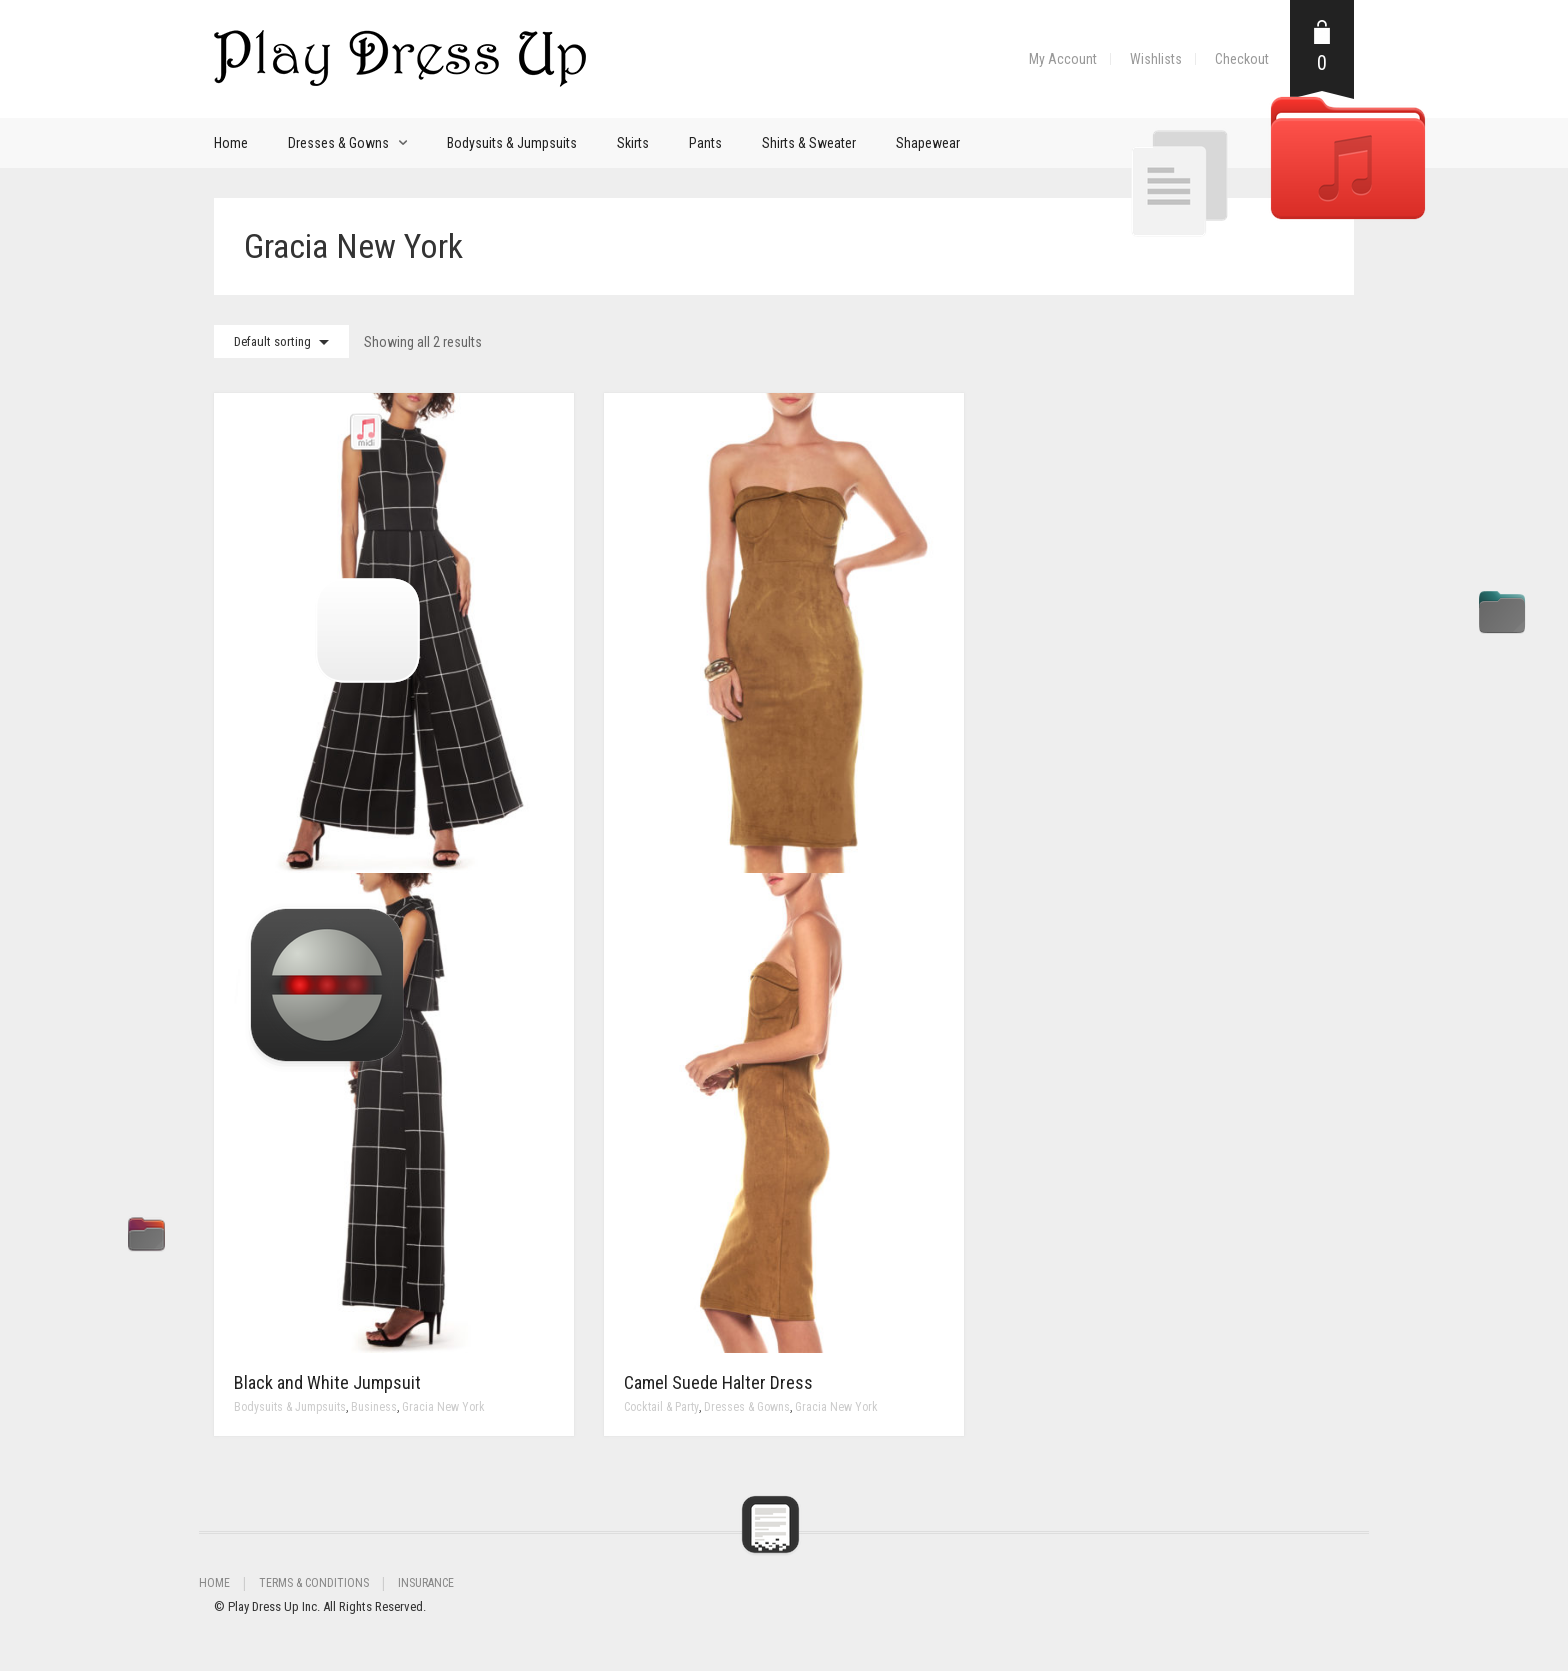 This screenshot has width=1568, height=1671. What do you see at coordinates (1502, 612) in the screenshot?
I see `open folder to view contents` at bounding box center [1502, 612].